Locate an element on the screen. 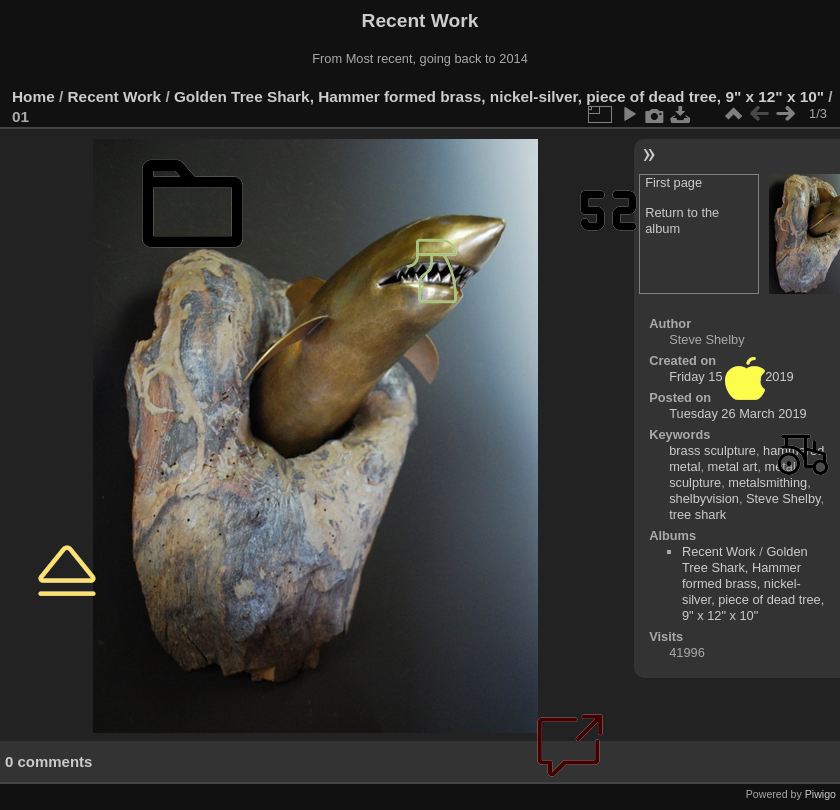 The image size is (840, 810). eject media or disc is located at coordinates (67, 574).